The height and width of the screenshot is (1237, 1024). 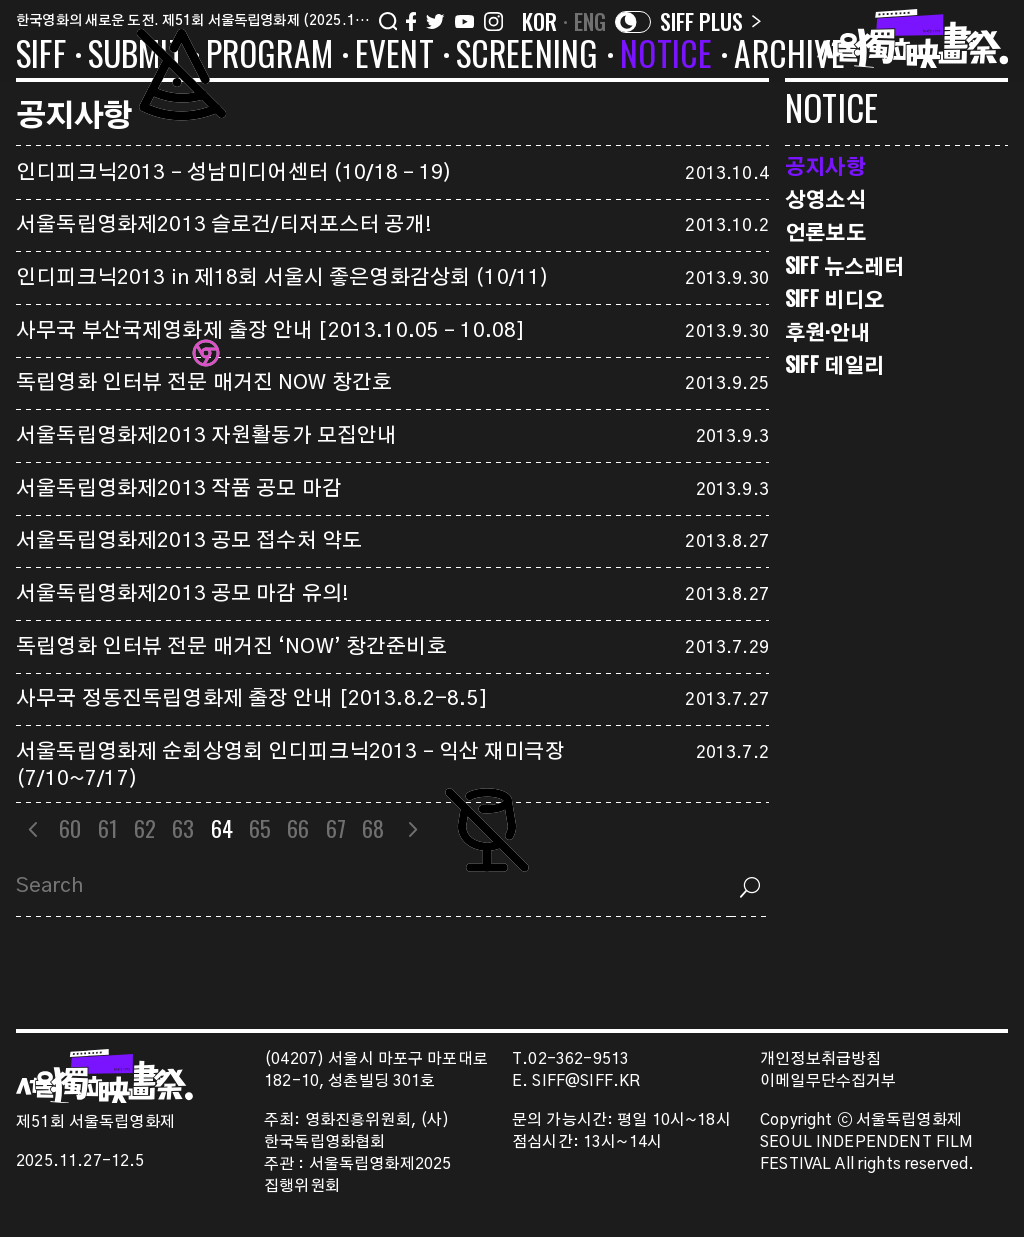 What do you see at coordinates (487, 830) in the screenshot?
I see `indicates no drinks allowed` at bounding box center [487, 830].